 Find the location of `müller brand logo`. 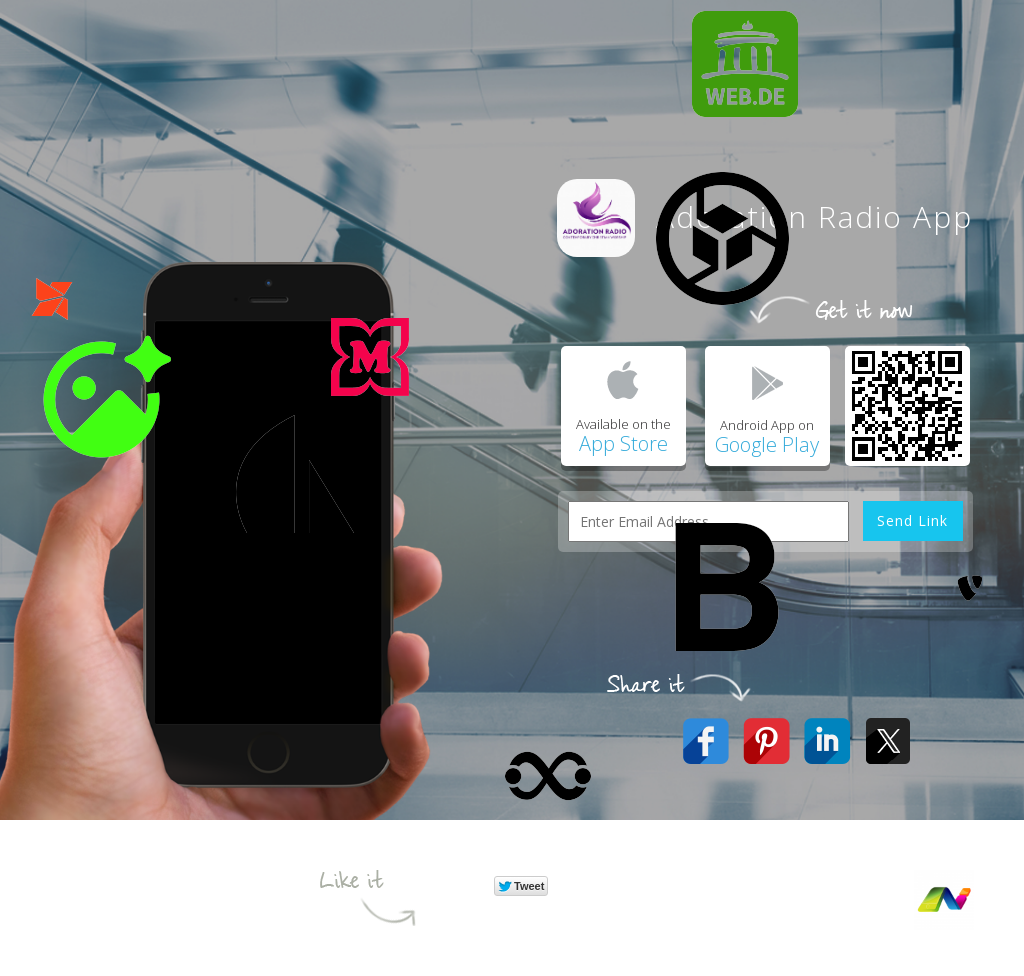

müller brand logo is located at coordinates (370, 357).